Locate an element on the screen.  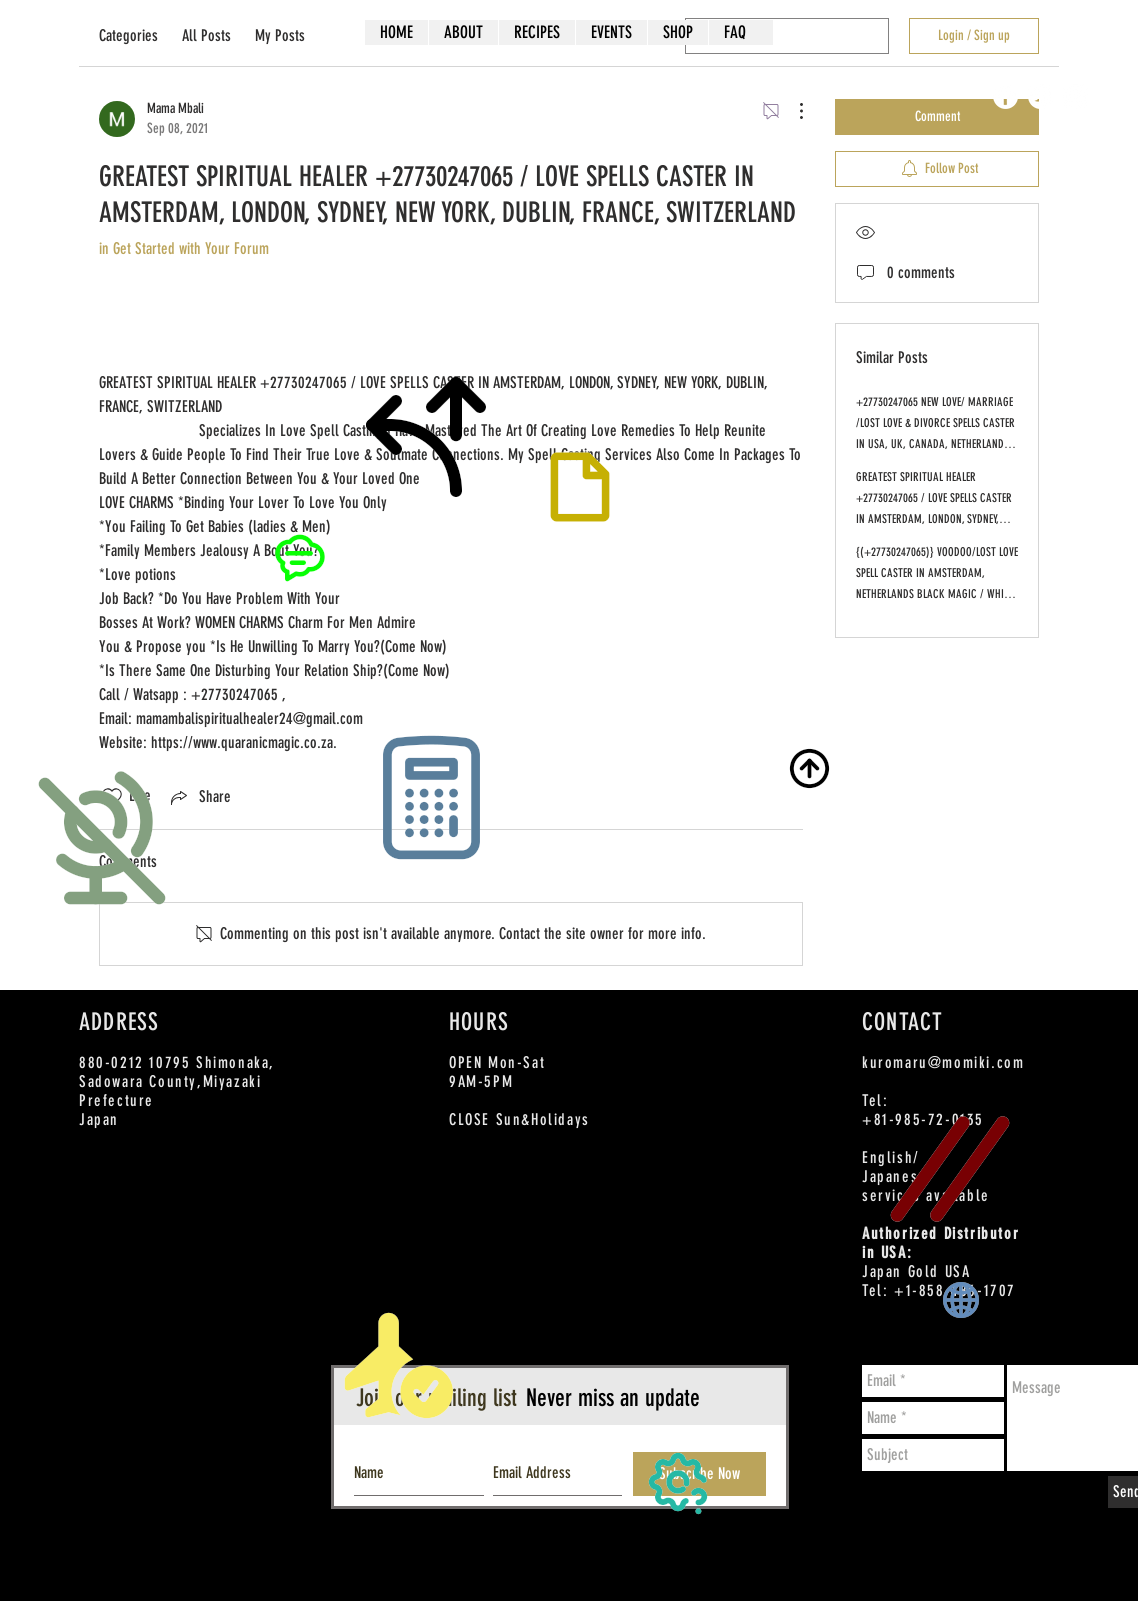
indicates a separator or divider between elements is located at coordinates (950, 1169).